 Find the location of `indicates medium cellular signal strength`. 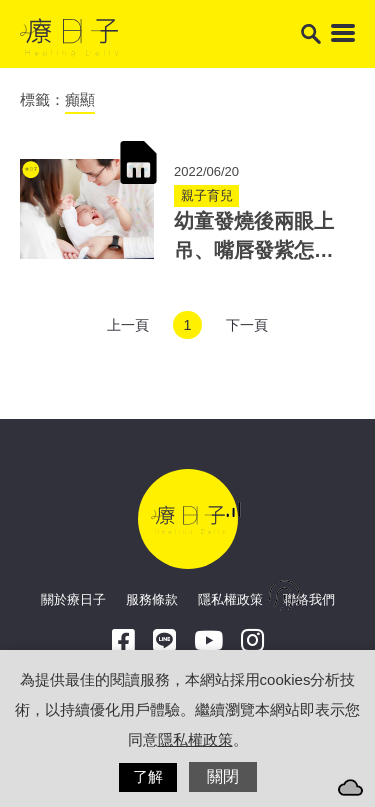

indicates medium cellular signal strength is located at coordinates (240, 505).